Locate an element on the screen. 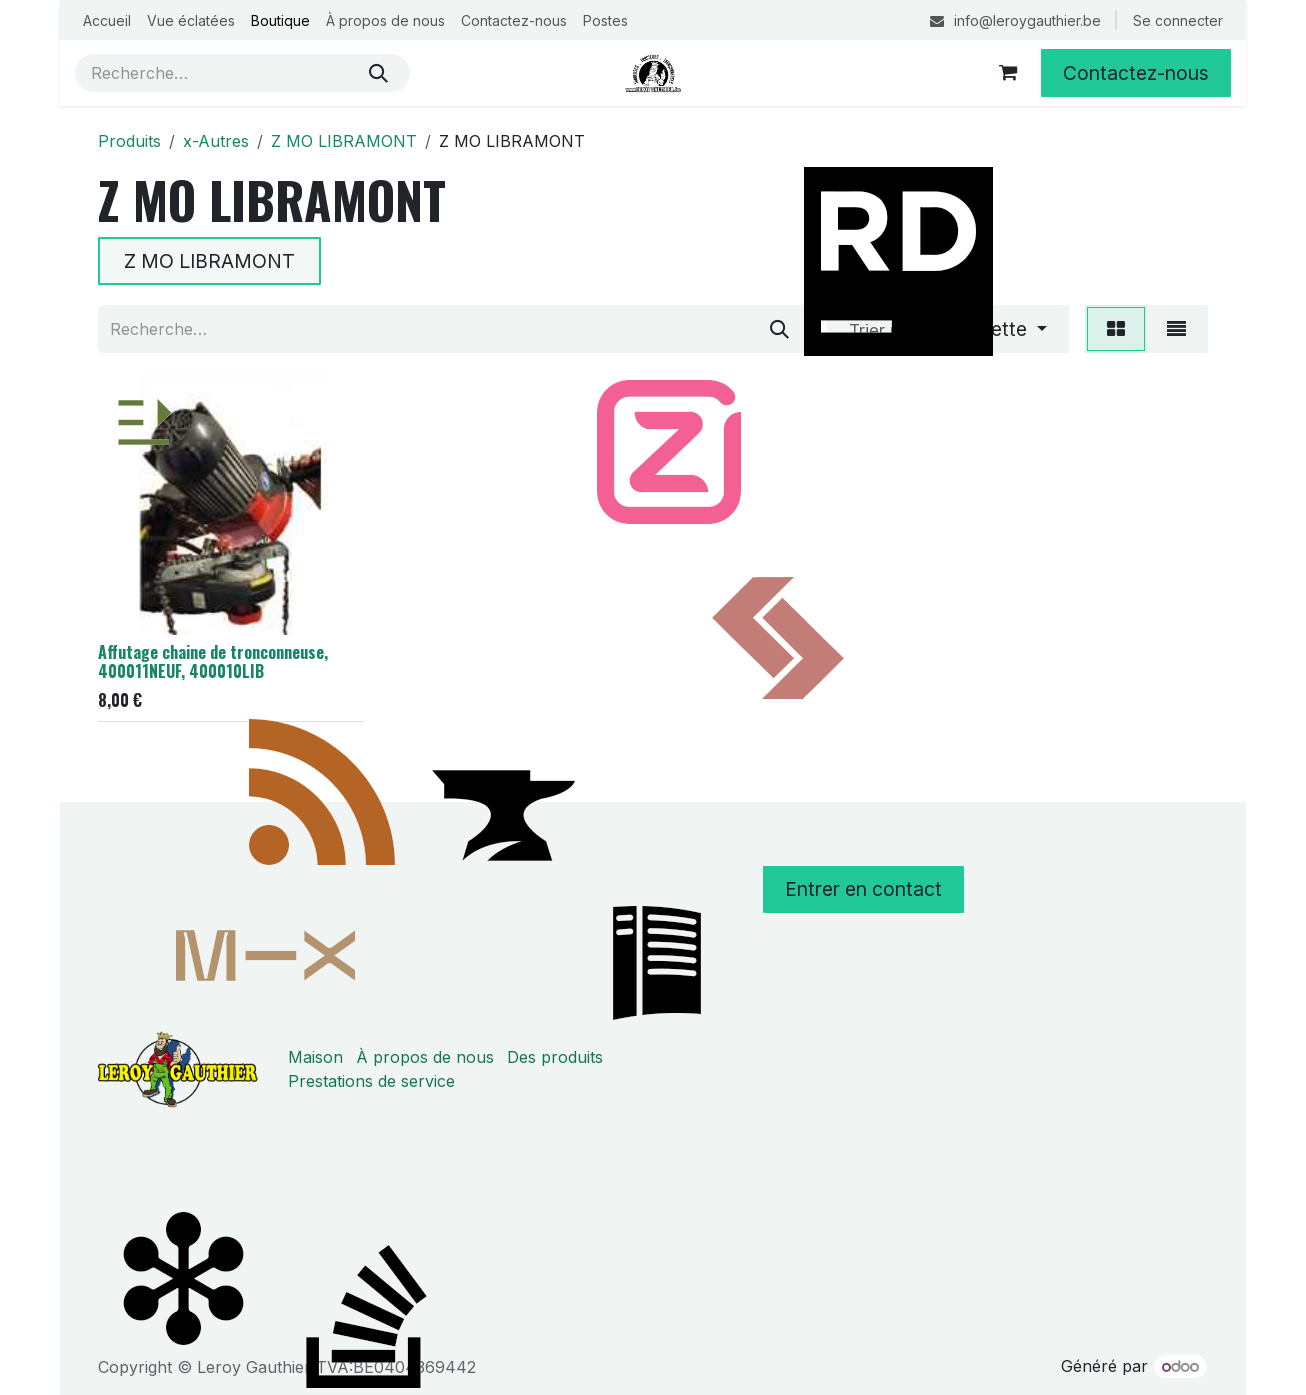  expand the navigation menu is located at coordinates (143, 422).